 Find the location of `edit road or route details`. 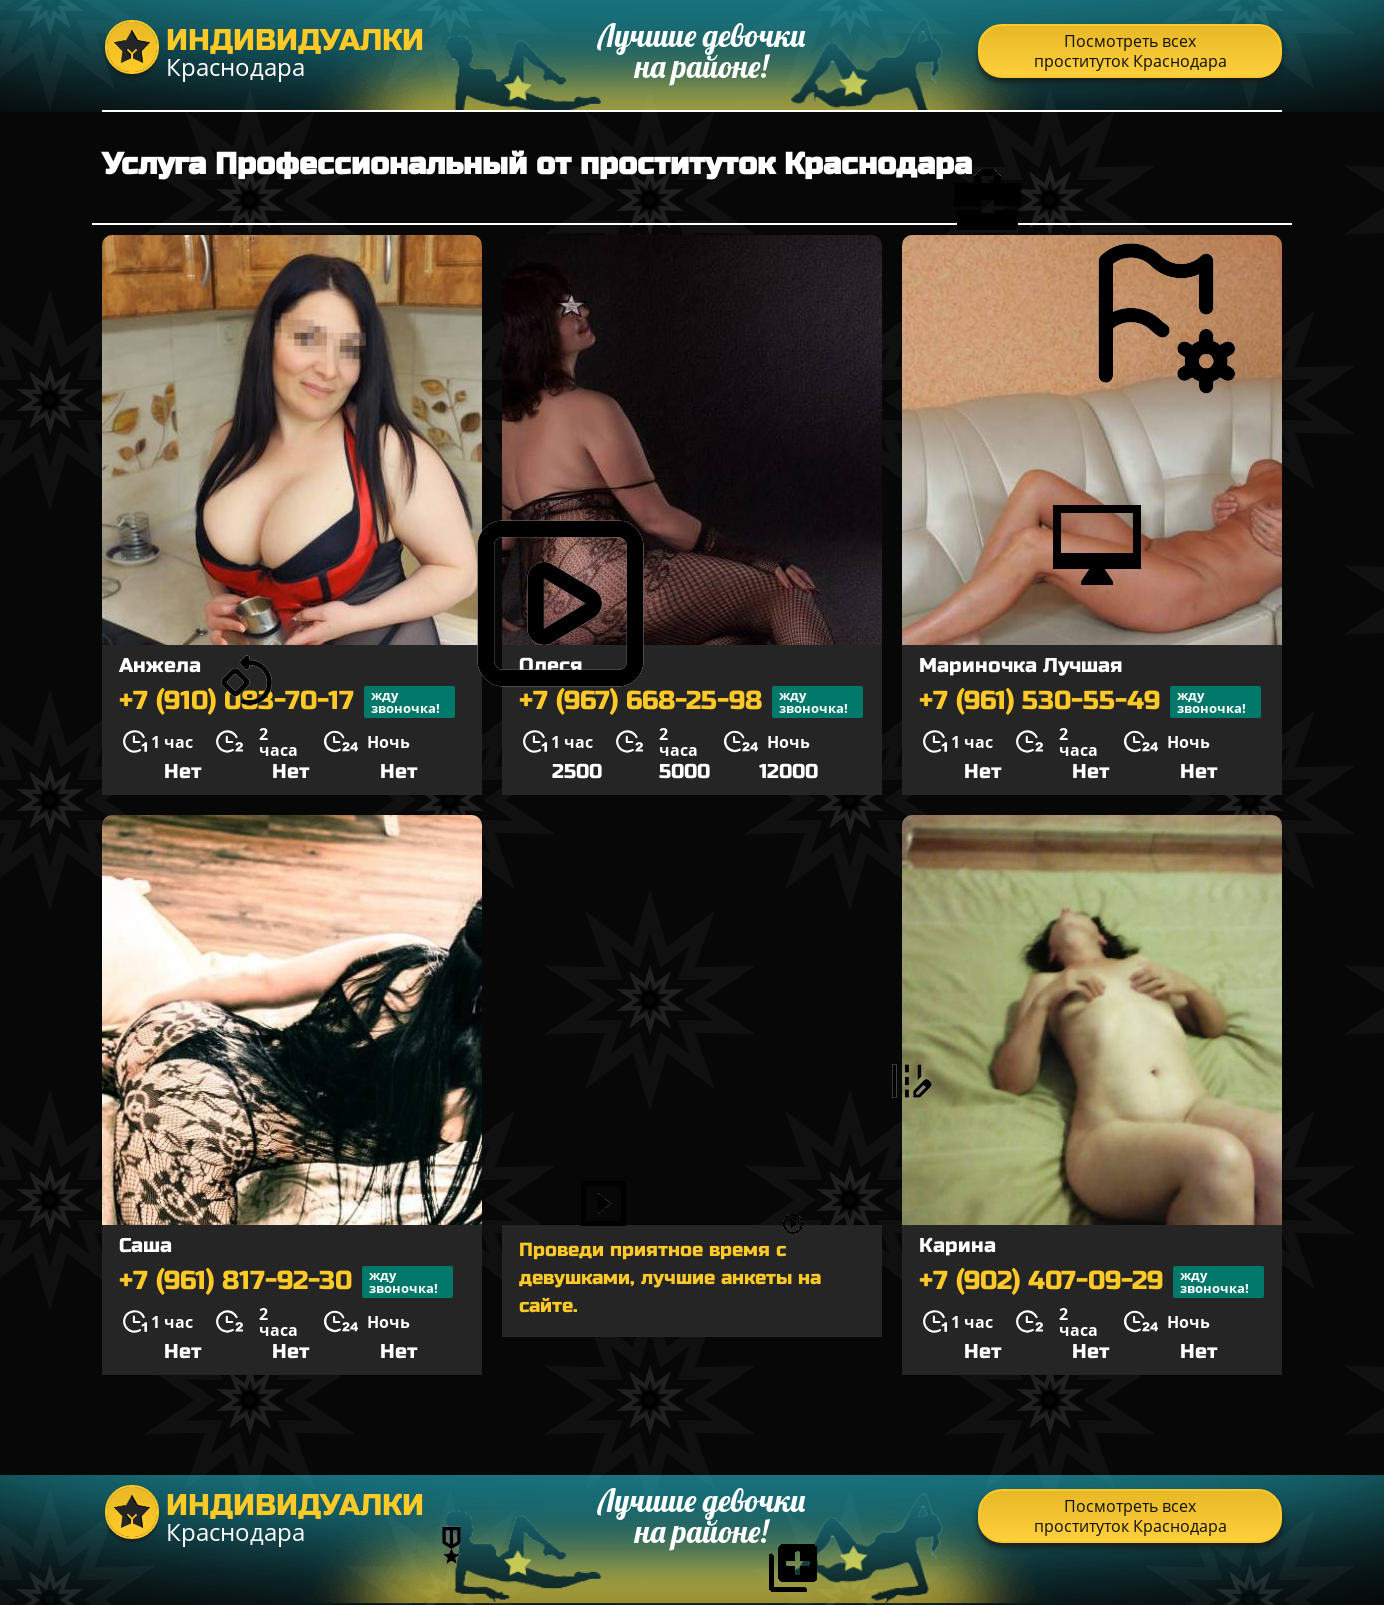

edit road or route details is located at coordinates (909, 1081).